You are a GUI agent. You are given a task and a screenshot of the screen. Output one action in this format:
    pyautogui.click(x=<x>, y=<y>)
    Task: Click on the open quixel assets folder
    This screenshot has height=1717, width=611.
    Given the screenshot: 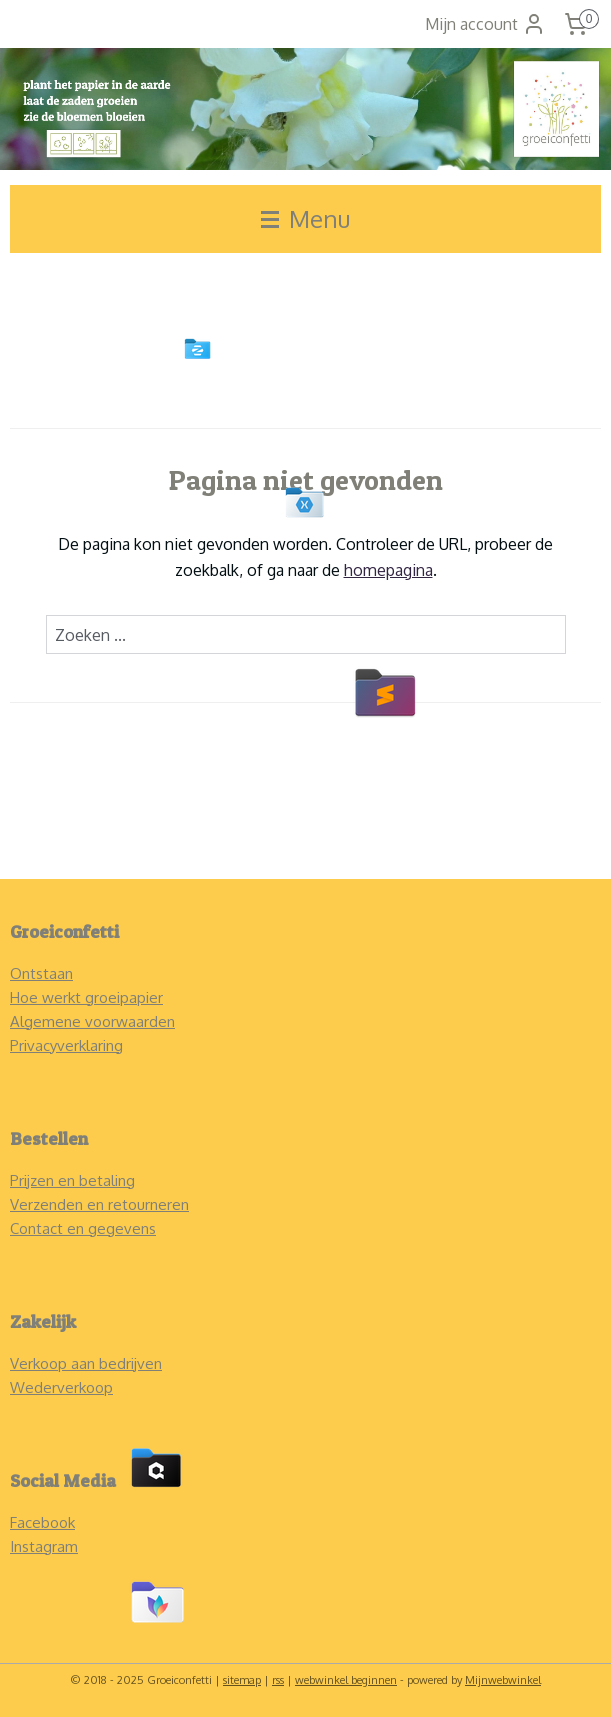 What is the action you would take?
    pyautogui.click(x=156, y=1469)
    